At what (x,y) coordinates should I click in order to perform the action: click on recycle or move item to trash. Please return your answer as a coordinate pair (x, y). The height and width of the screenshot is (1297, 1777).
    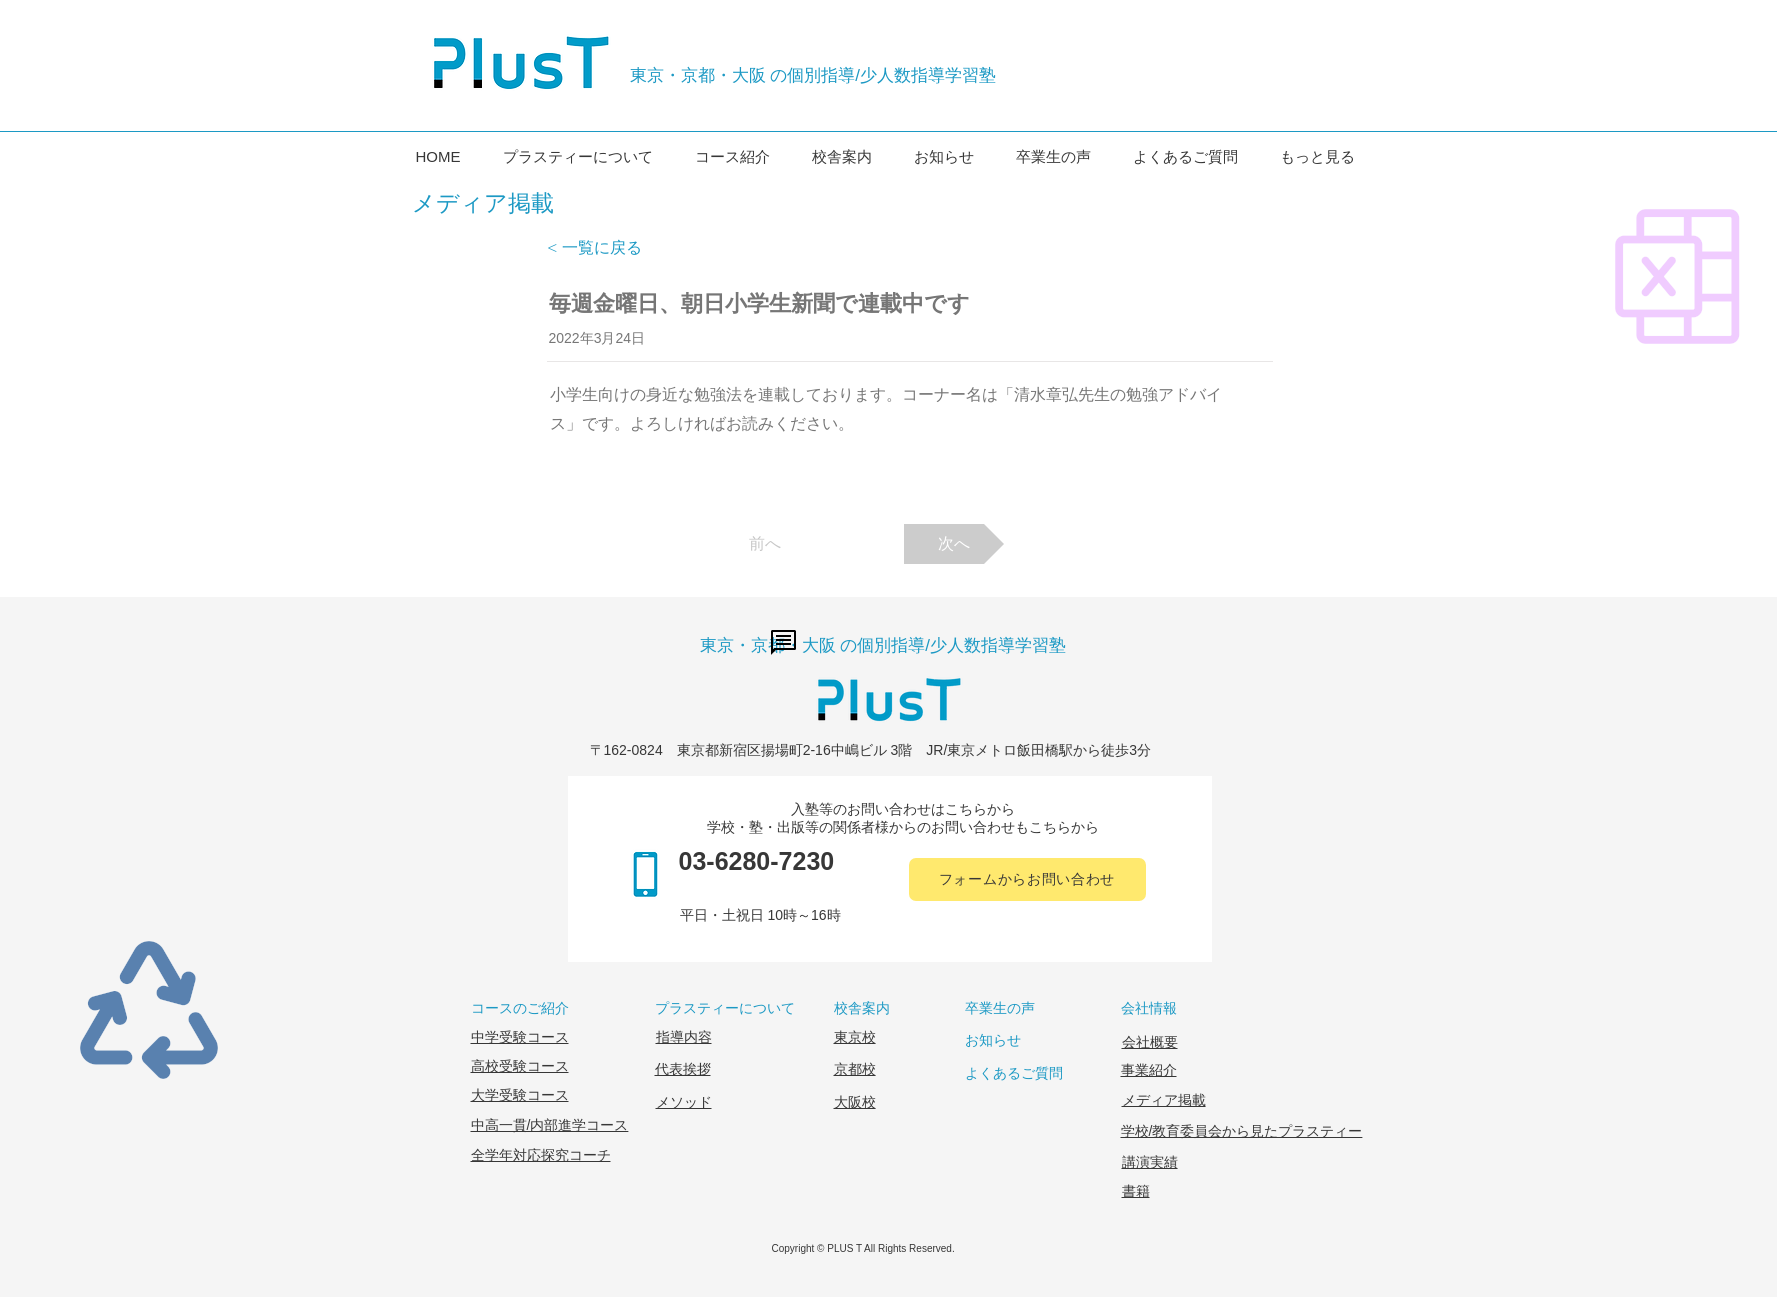
    Looking at the image, I should click on (149, 1010).